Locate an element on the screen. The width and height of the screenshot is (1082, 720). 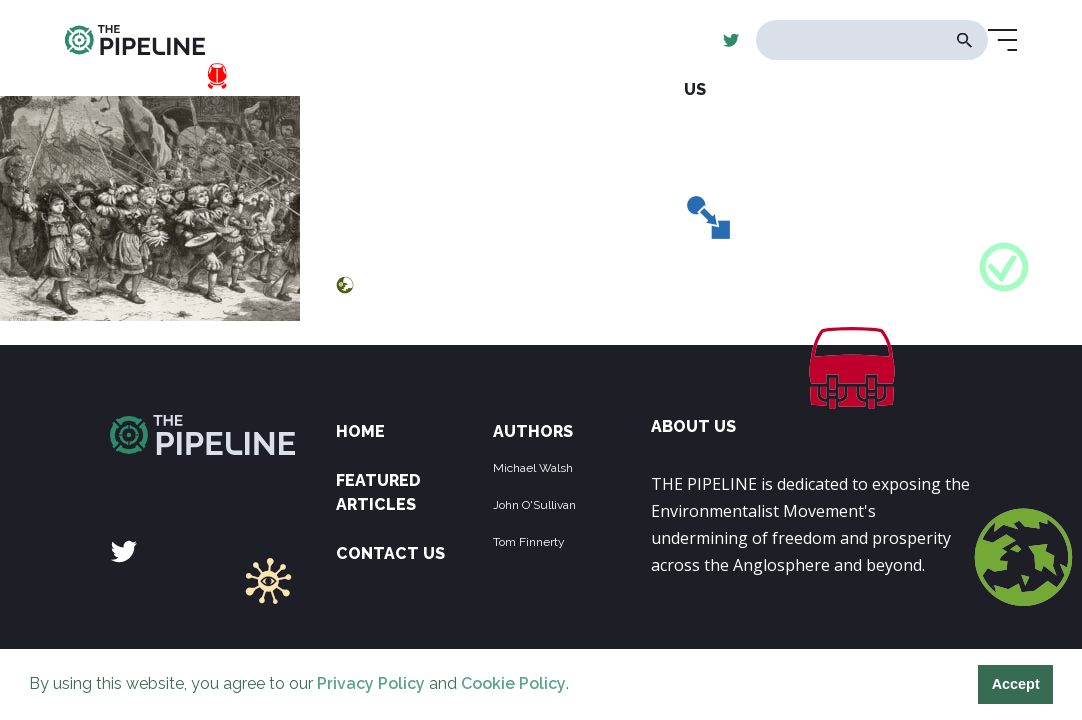
access your shopping bag or cart is located at coordinates (852, 368).